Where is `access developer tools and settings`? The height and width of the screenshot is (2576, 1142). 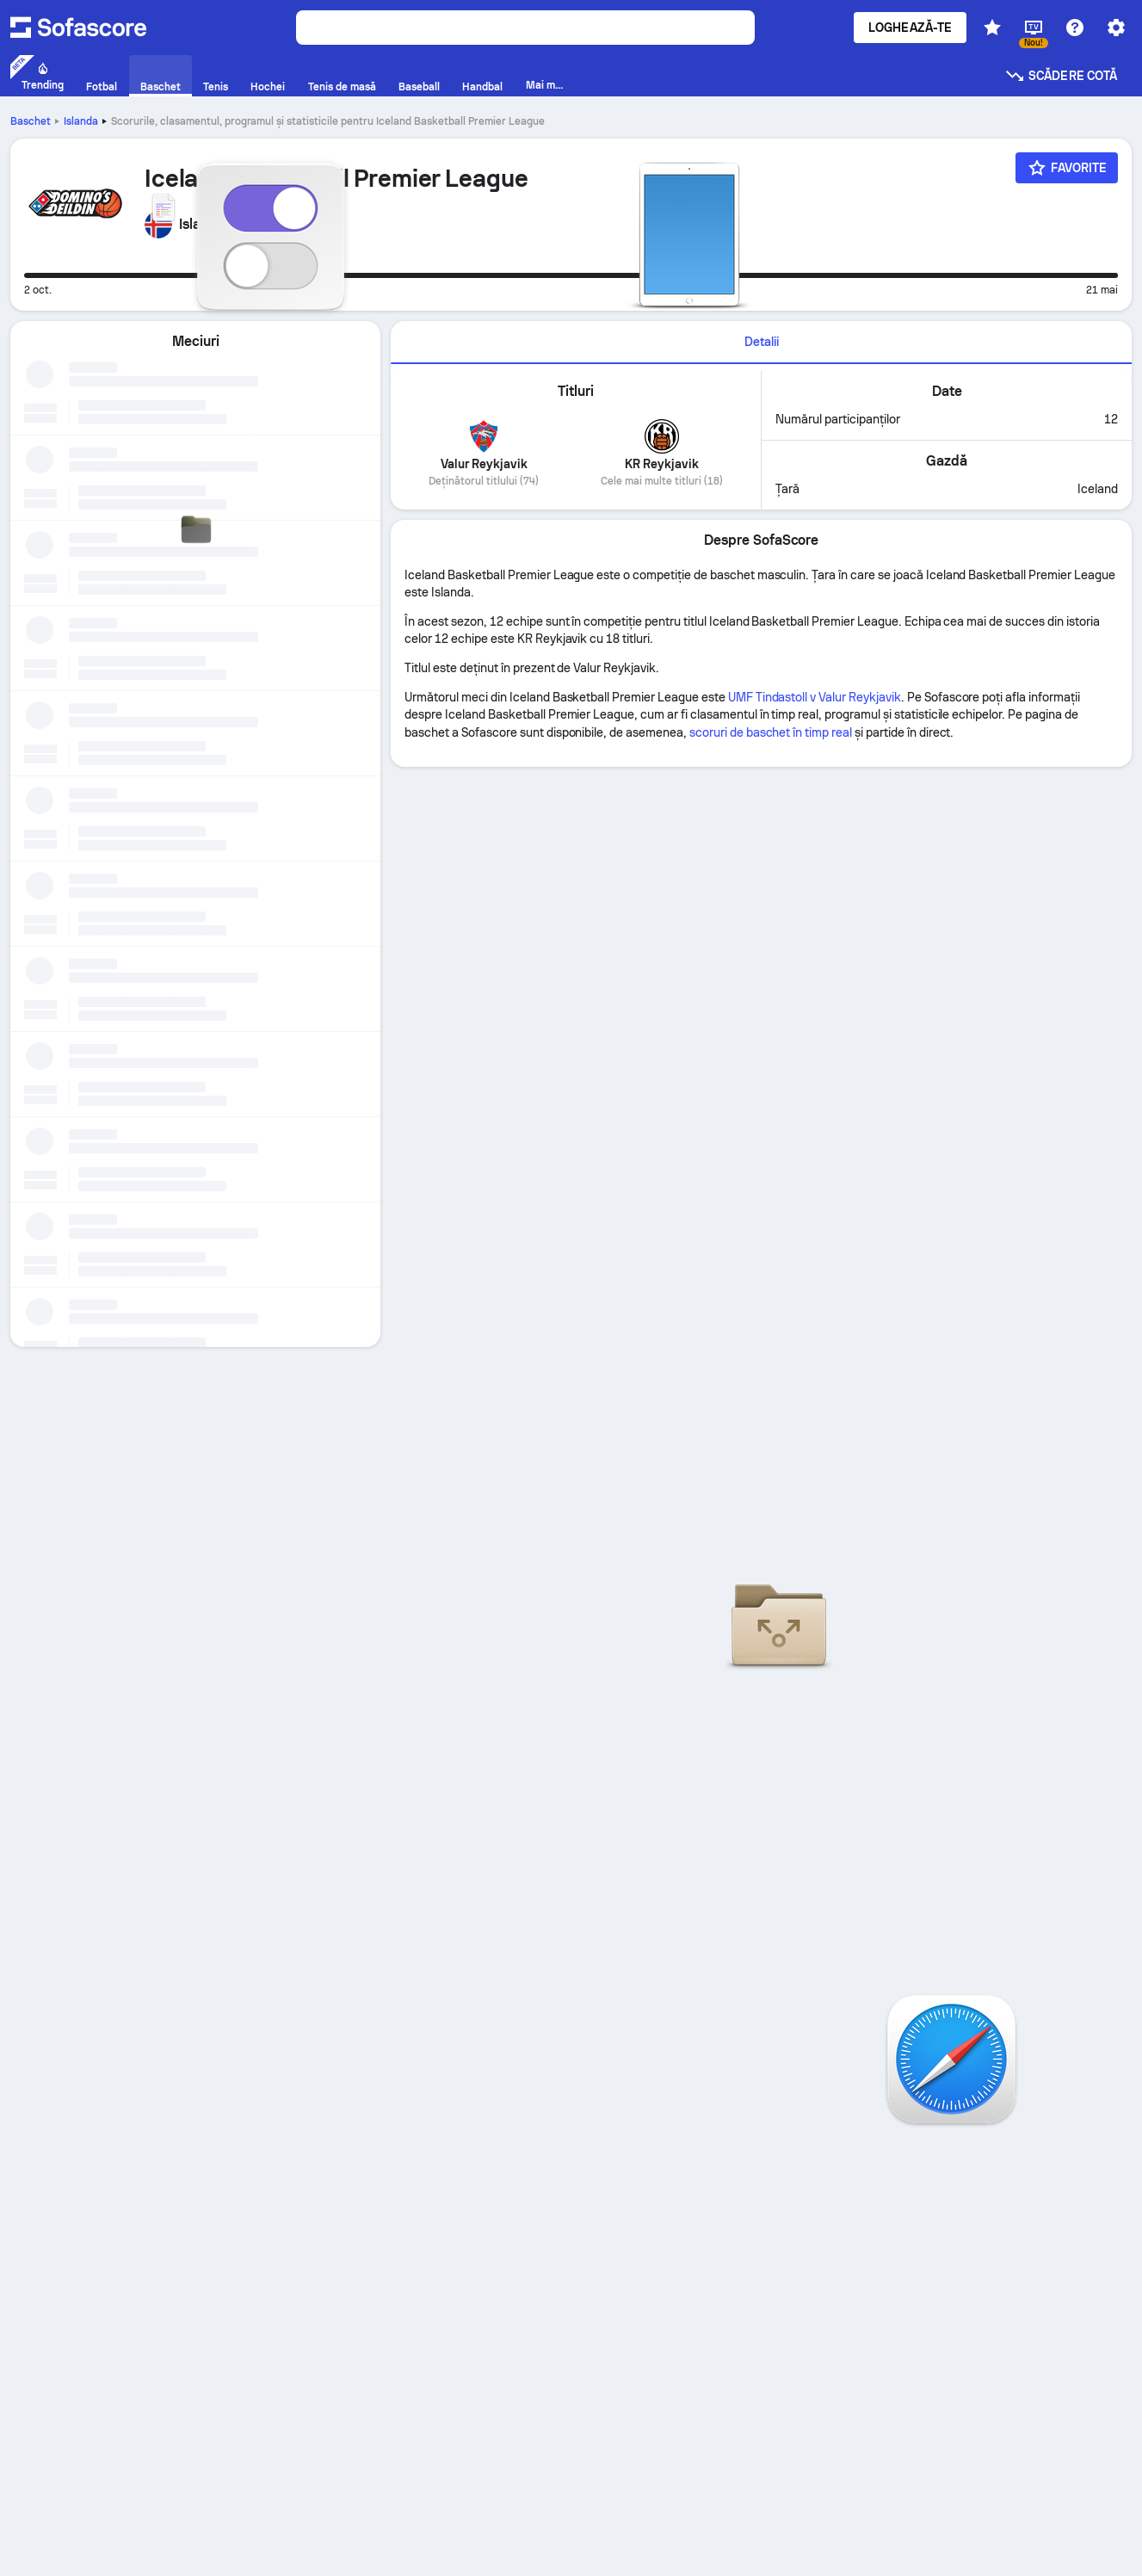 access developer tools and settings is located at coordinates (164, 207).